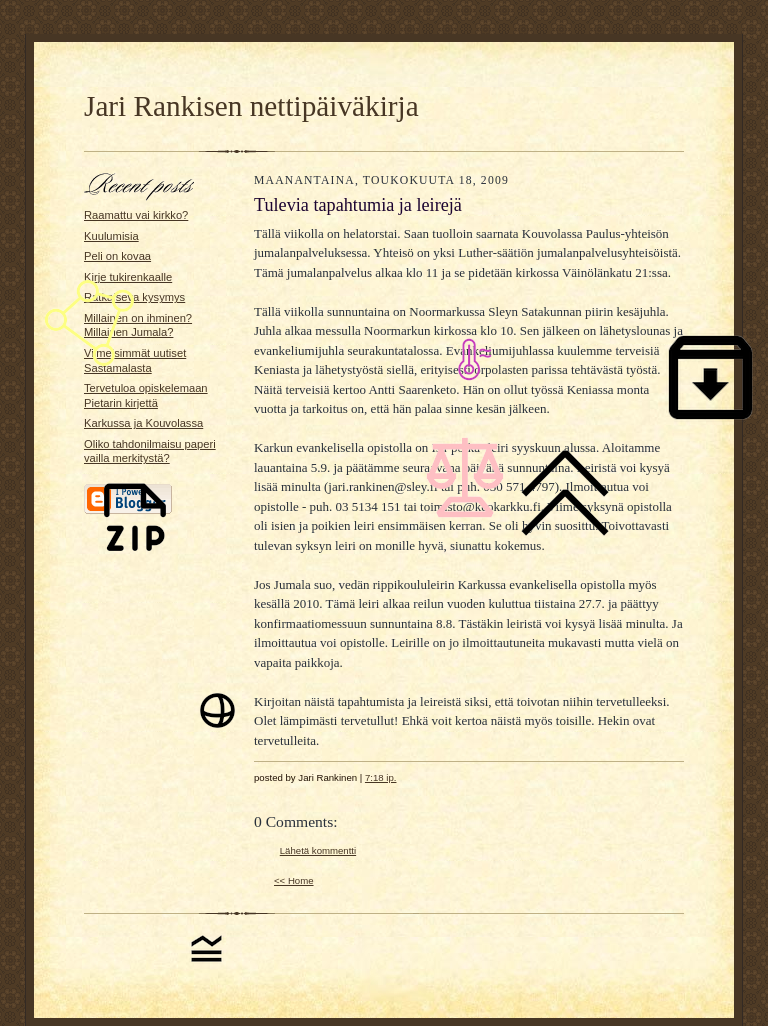 Image resolution: width=768 pixels, height=1026 pixels. I want to click on archive this item, so click(710, 377).